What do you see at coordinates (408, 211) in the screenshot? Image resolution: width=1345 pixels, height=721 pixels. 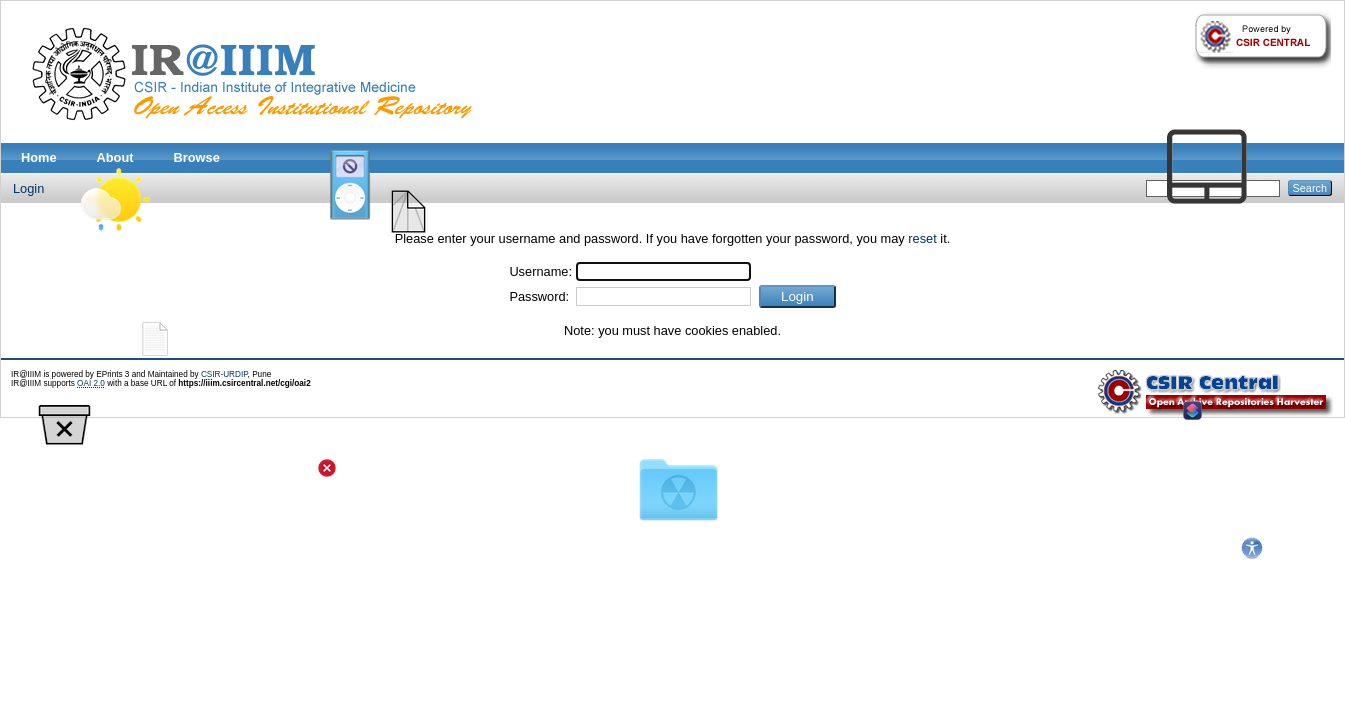 I see `view email drafts folder` at bounding box center [408, 211].